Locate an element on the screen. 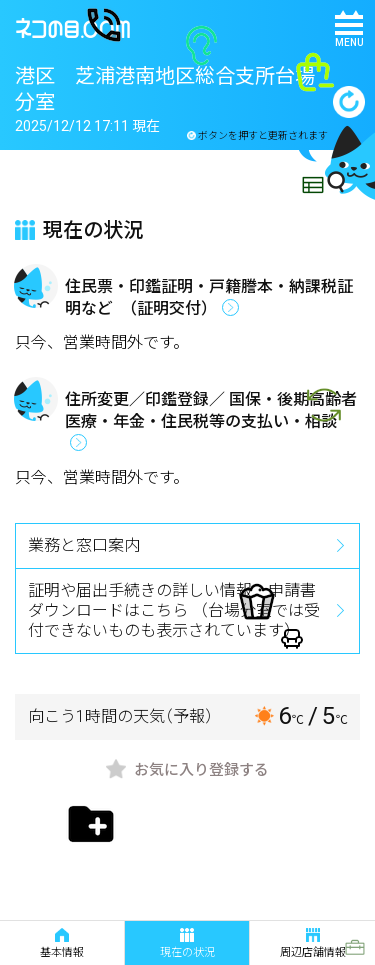 This screenshot has height=965, width=375. create a new folder is located at coordinates (91, 824).